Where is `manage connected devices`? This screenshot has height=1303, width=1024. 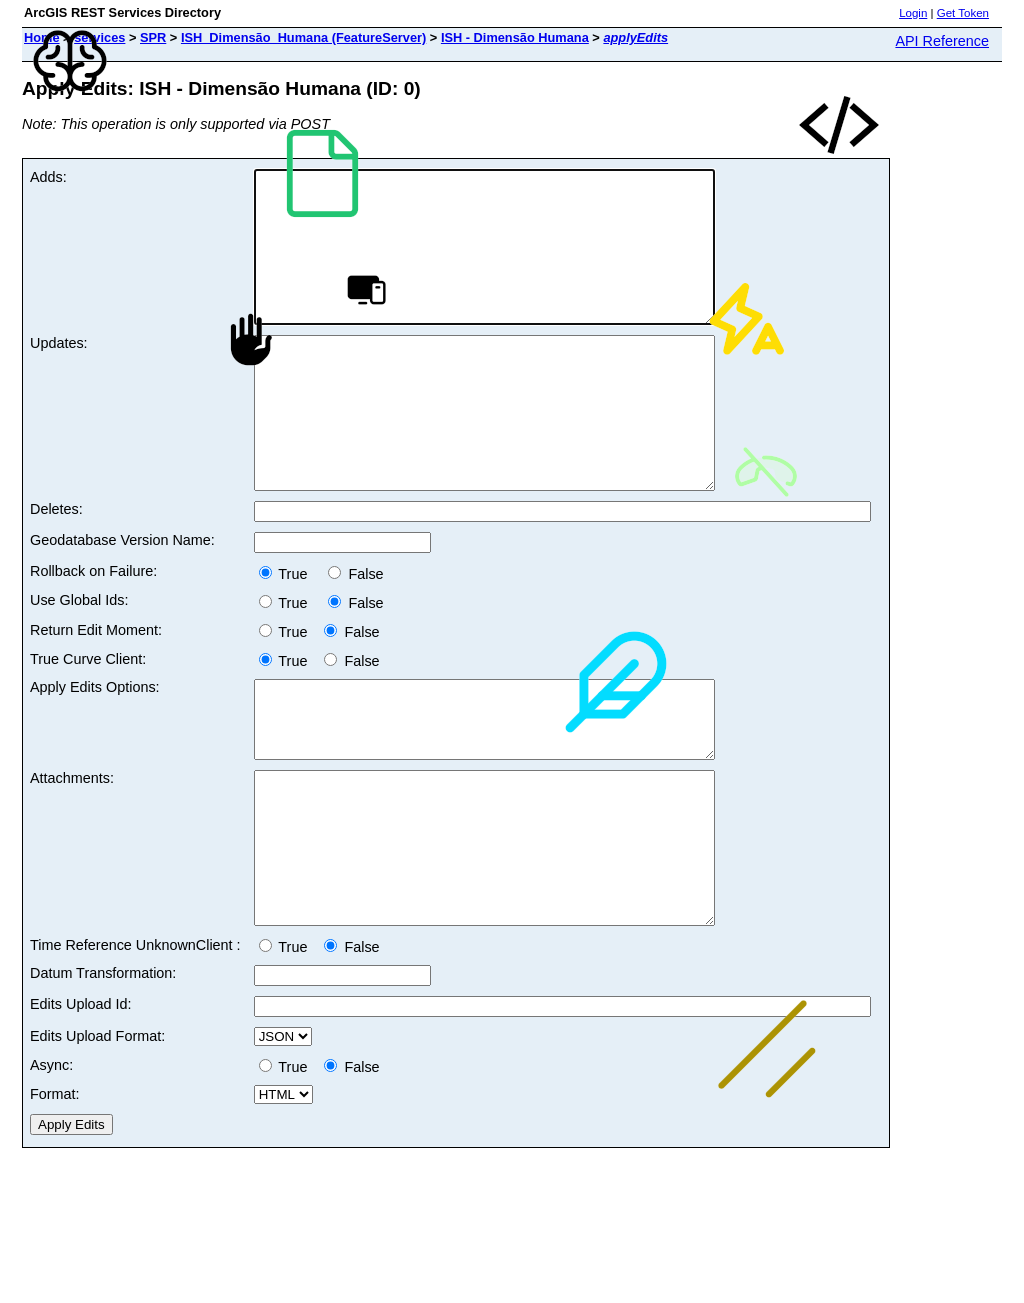 manage connected devices is located at coordinates (366, 290).